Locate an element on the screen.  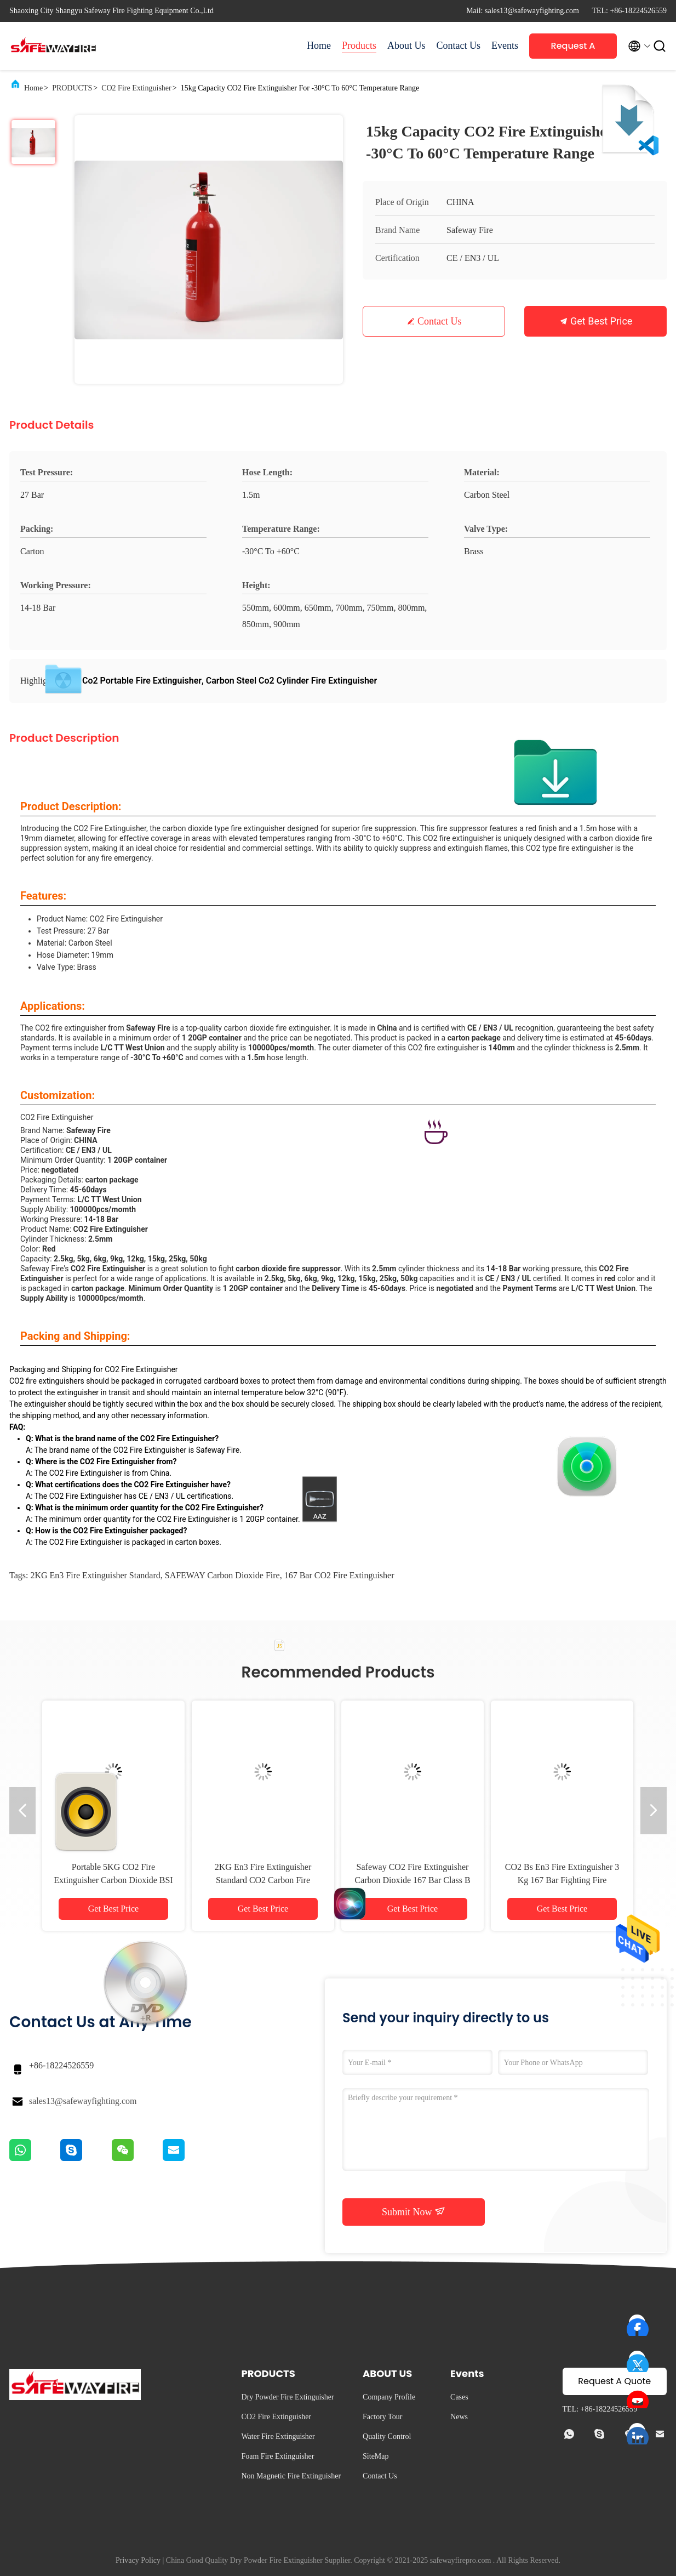
DVD+R disc media type indicator is located at coordinates (145, 1984).